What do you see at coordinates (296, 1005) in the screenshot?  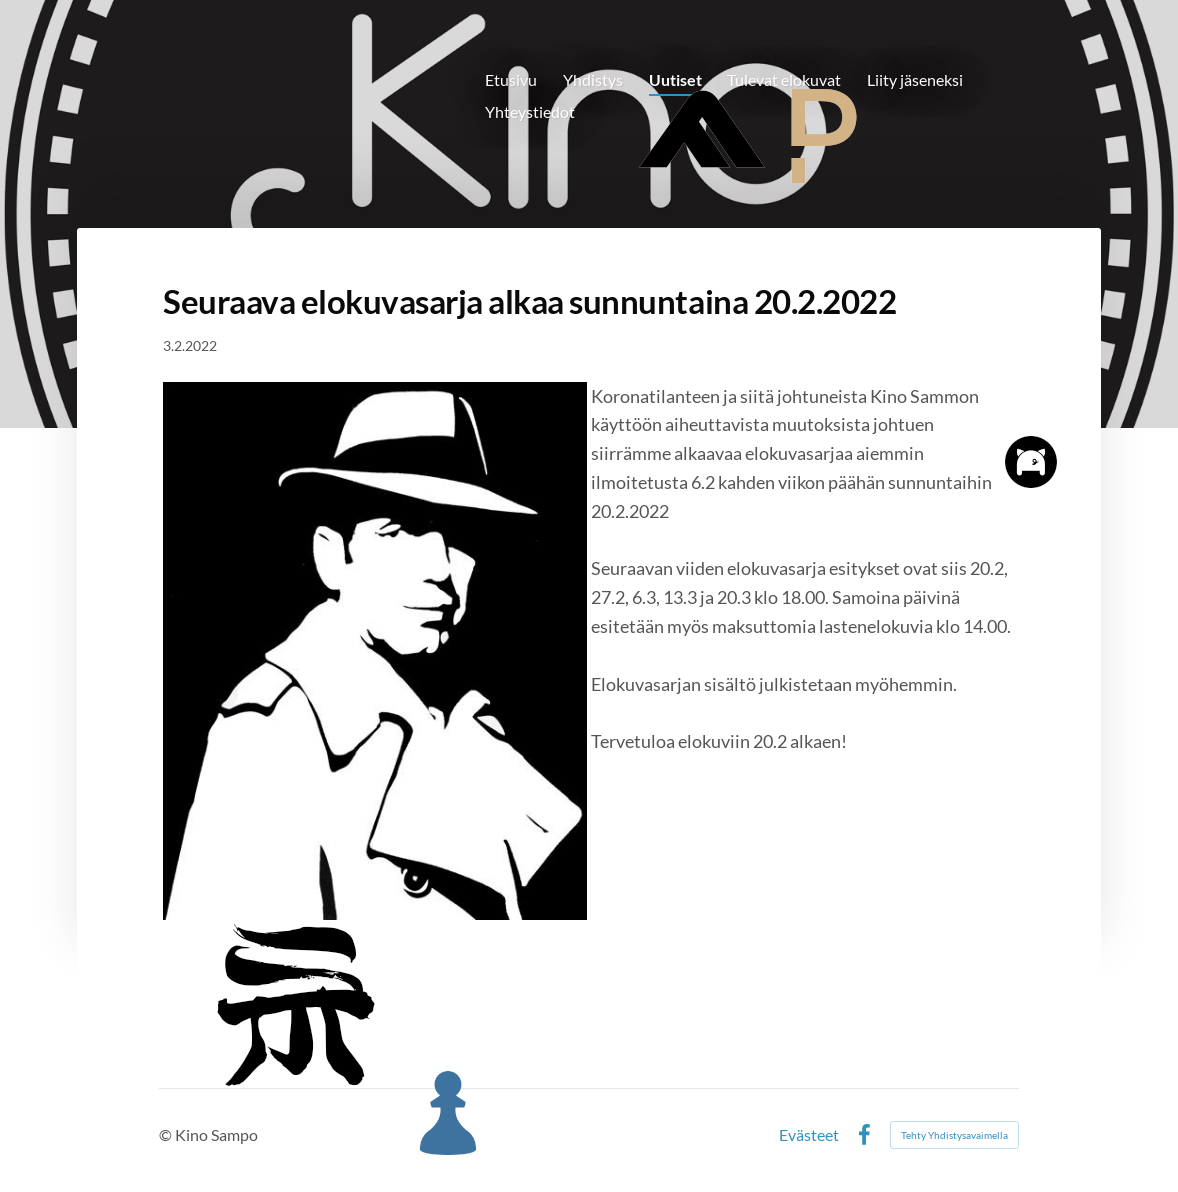 I see `open shikimori anime tracking app` at bounding box center [296, 1005].